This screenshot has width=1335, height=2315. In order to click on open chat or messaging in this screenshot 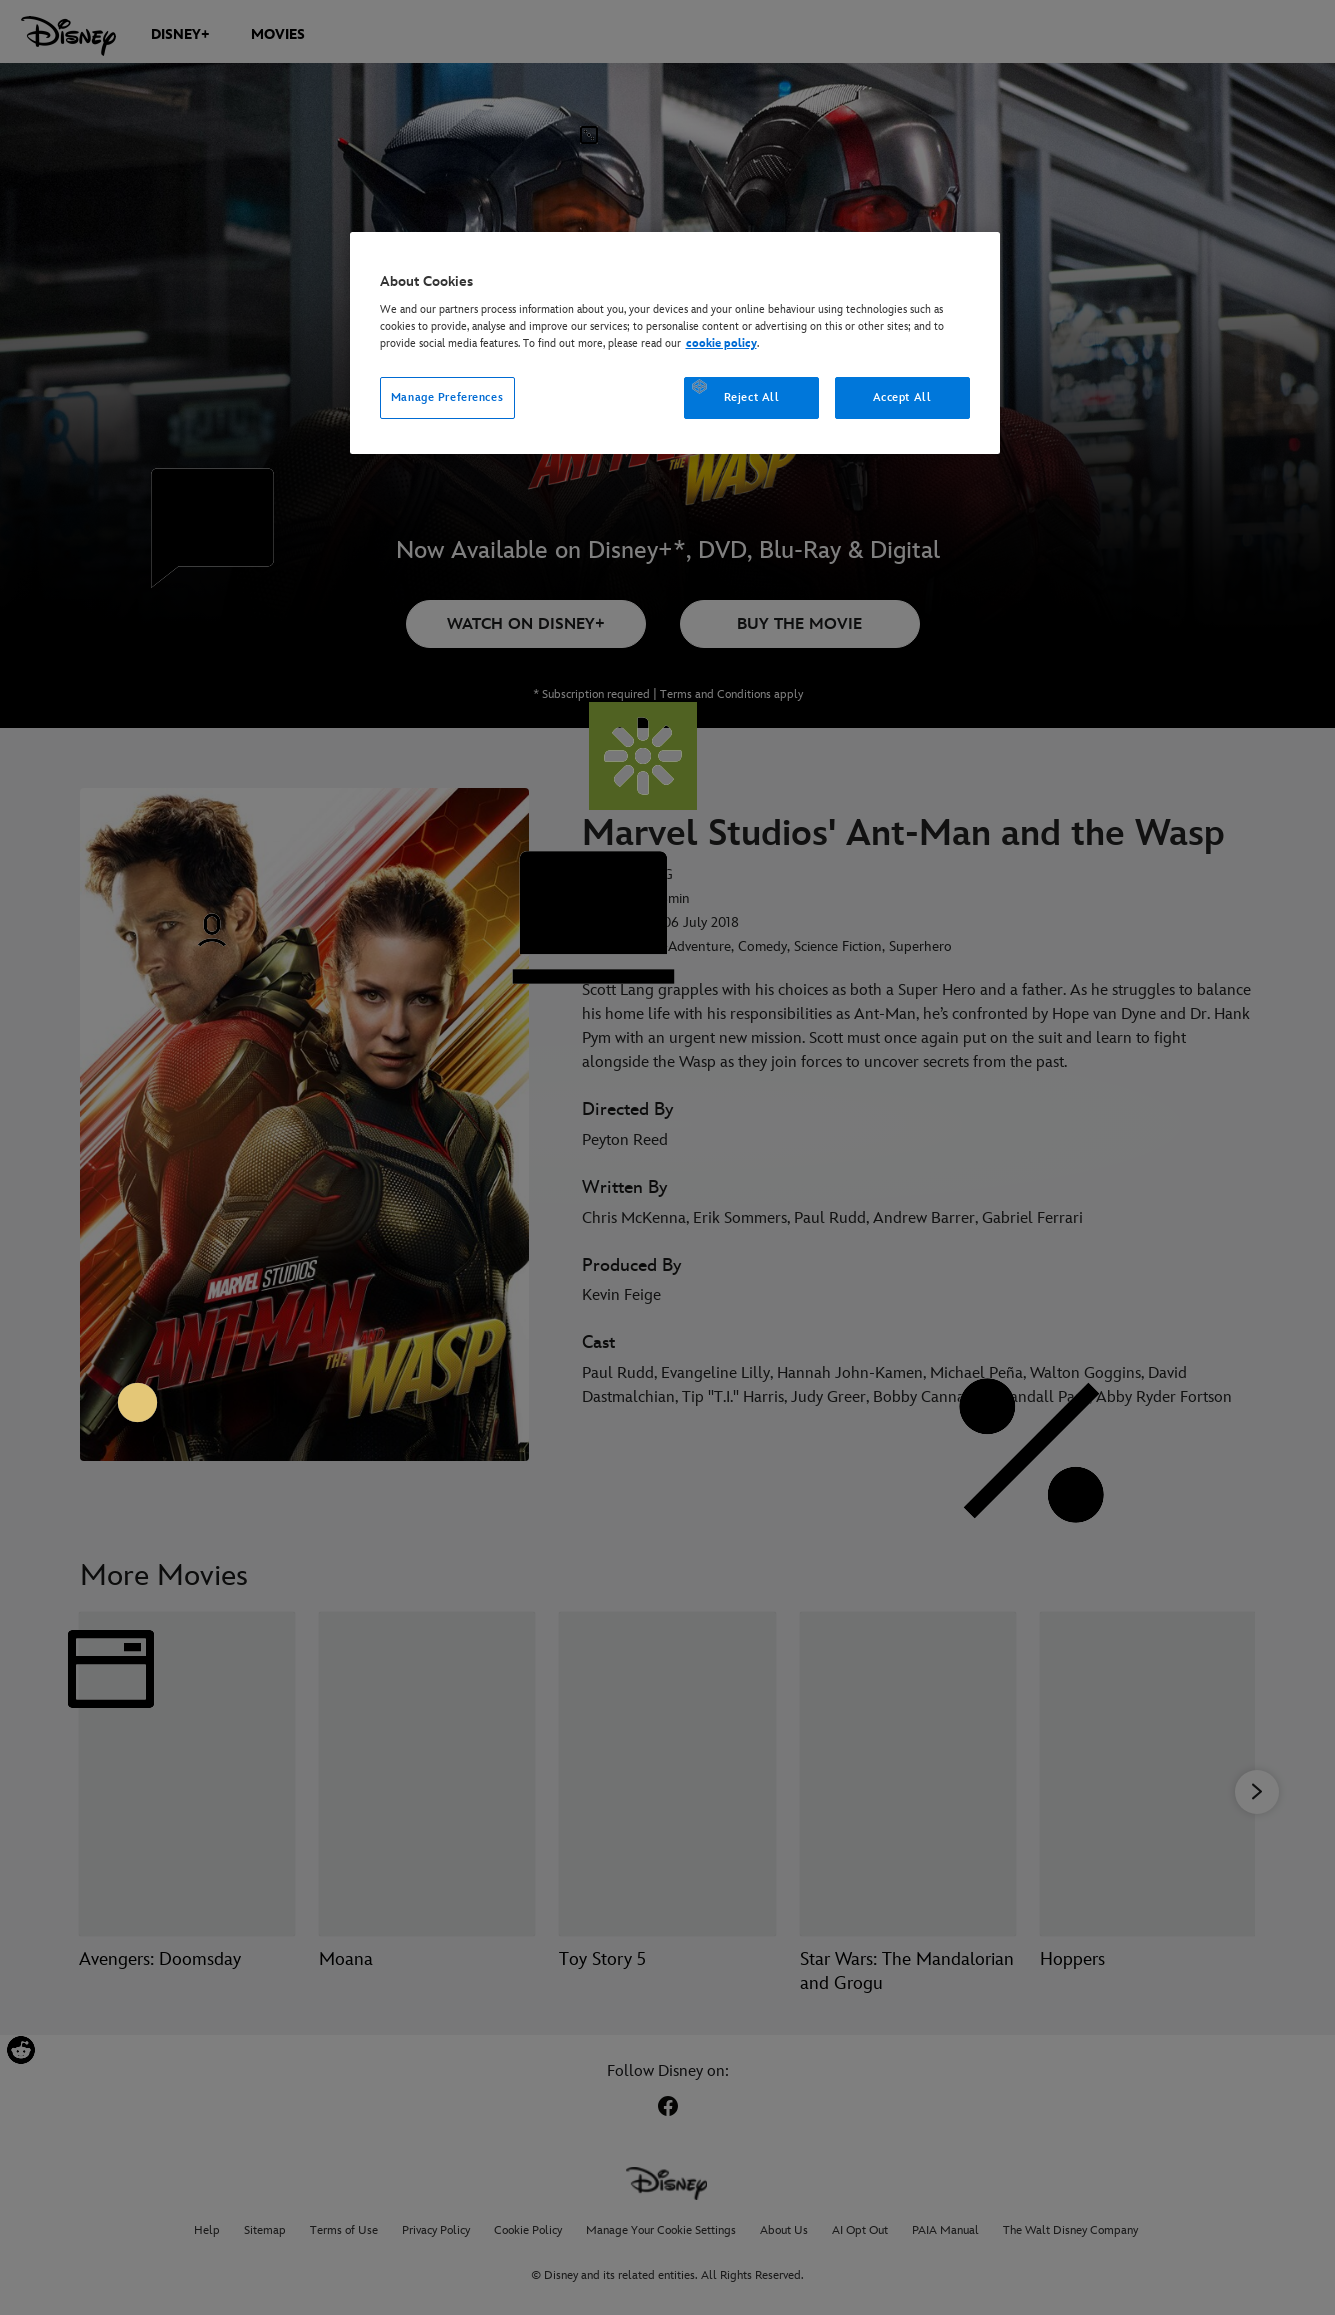, I will do `click(212, 523)`.